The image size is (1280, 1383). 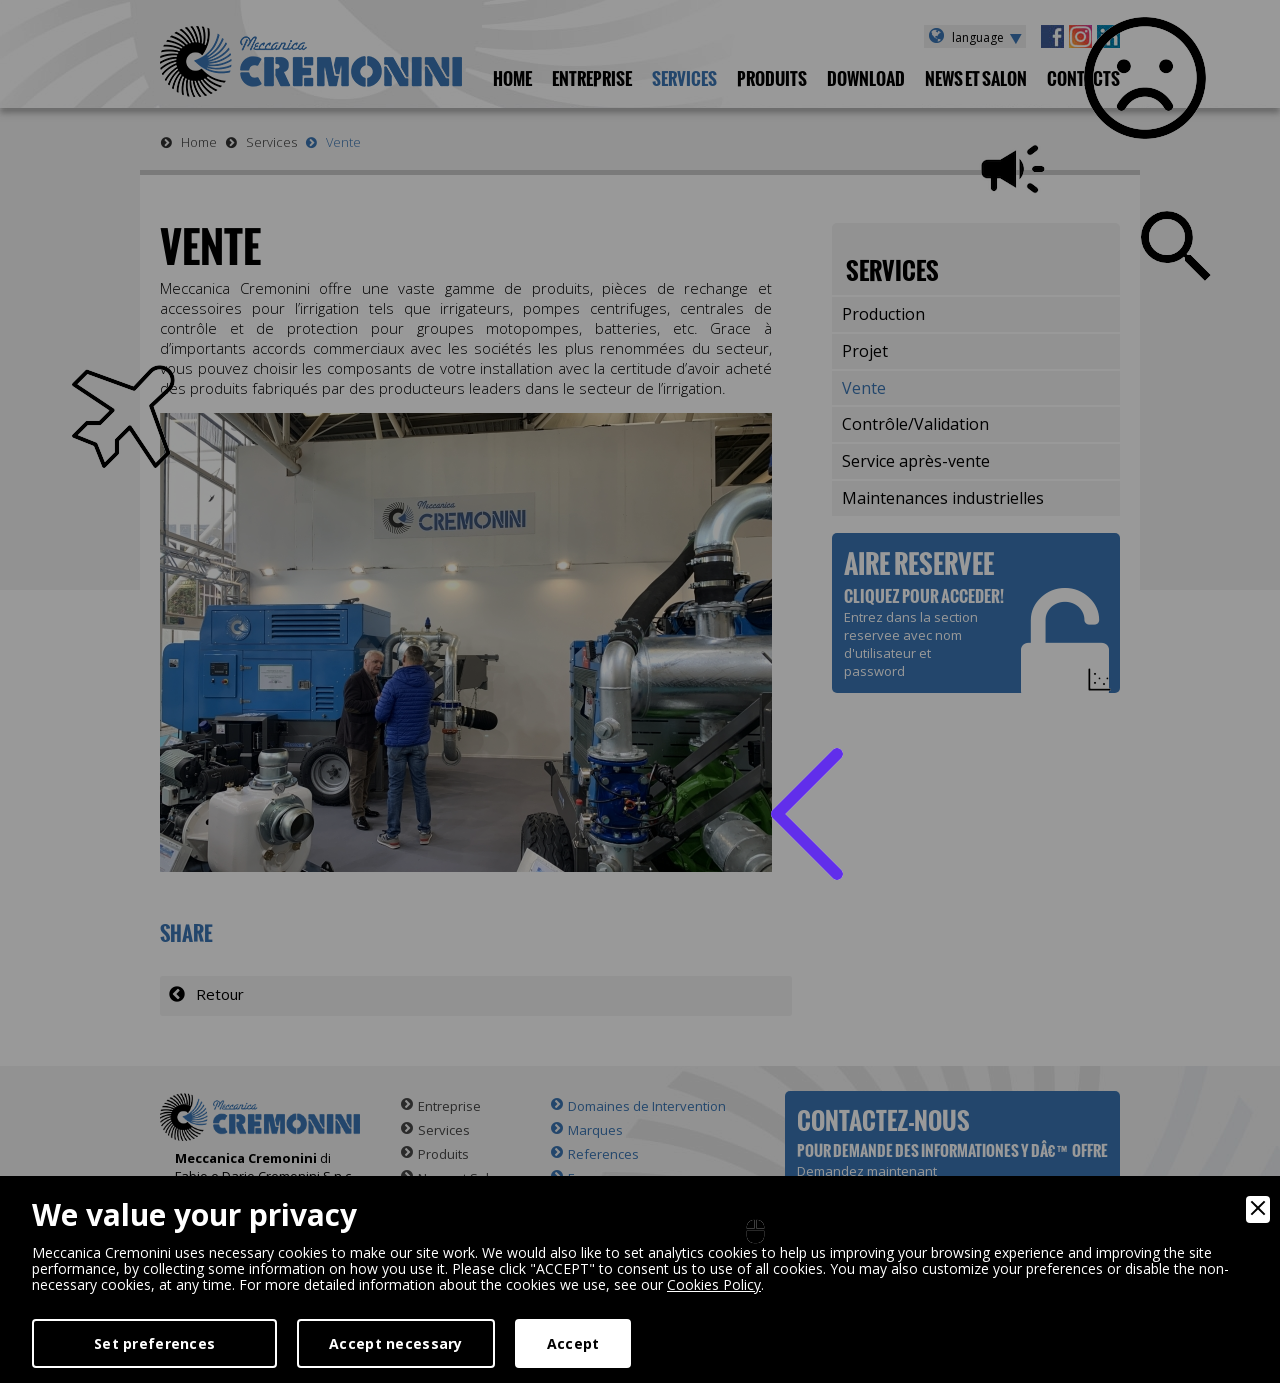 I want to click on go back to the previous screen, so click(x=813, y=814).